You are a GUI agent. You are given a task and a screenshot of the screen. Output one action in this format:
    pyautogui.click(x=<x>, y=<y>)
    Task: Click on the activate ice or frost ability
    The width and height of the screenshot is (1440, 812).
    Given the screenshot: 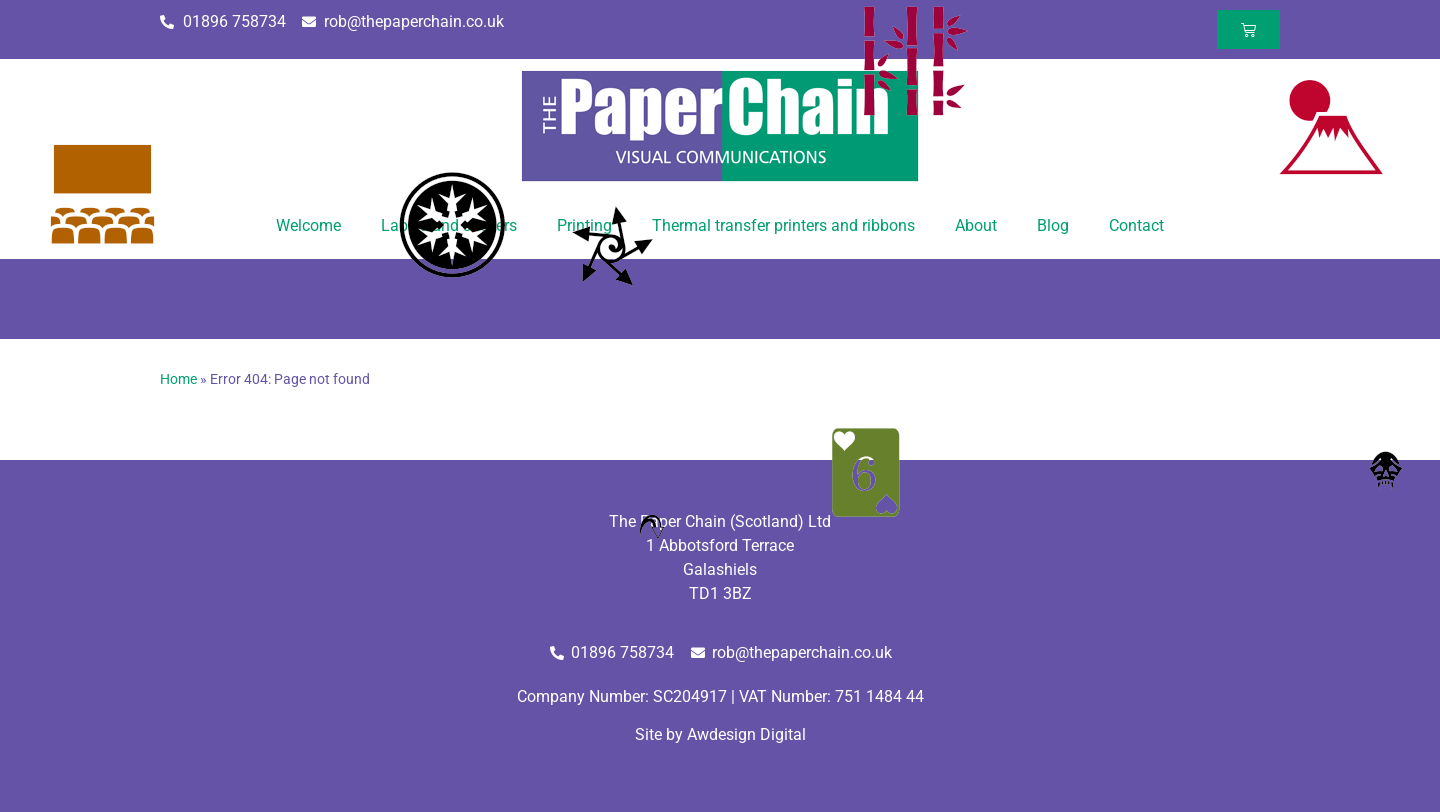 What is the action you would take?
    pyautogui.click(x=452, y=225)
    